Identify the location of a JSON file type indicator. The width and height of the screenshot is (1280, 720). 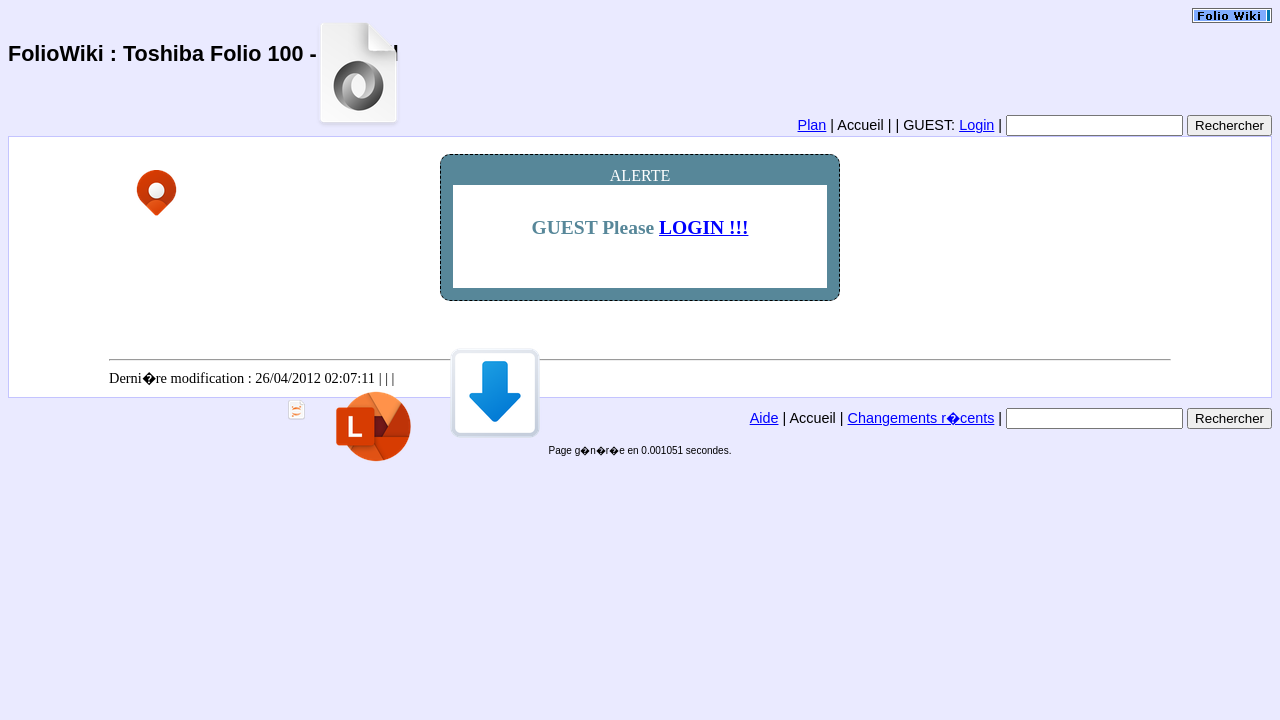
(358, 74).